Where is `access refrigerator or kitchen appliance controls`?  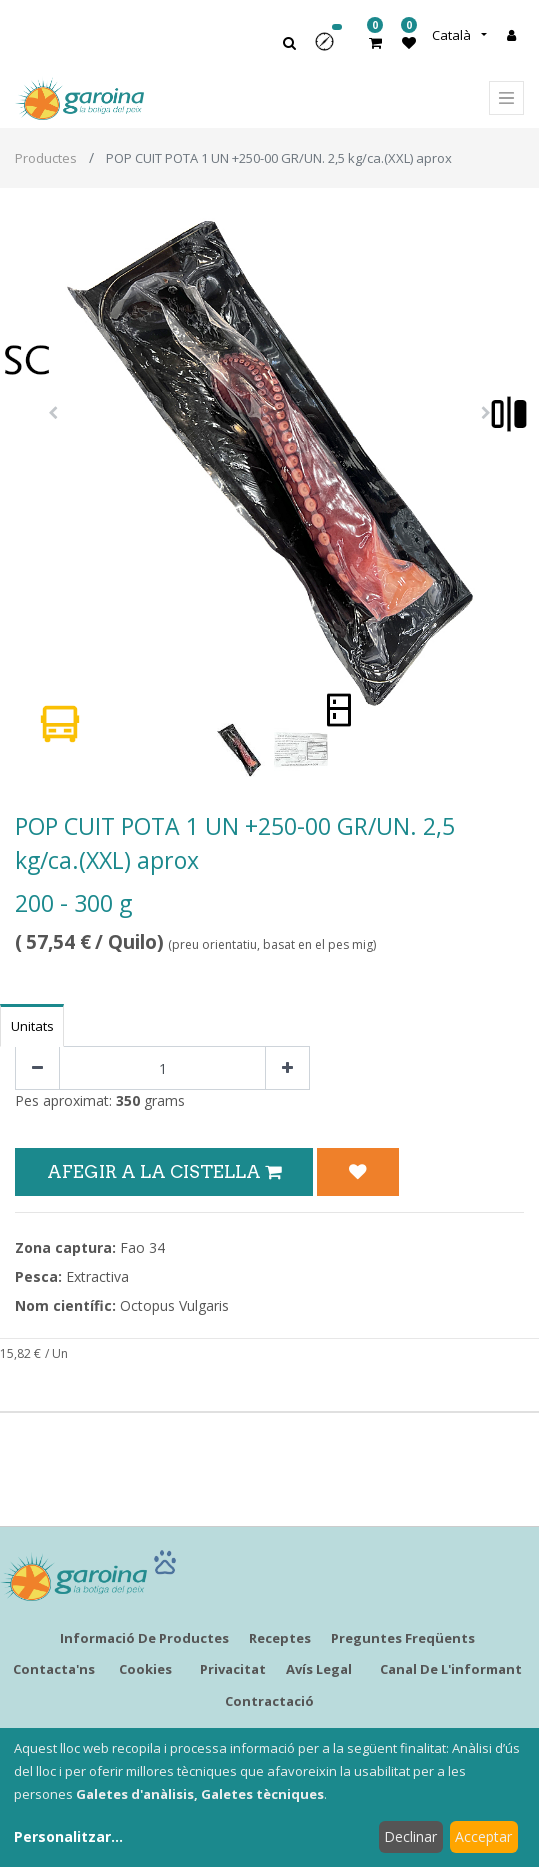
access refrigerator or kitchen appliance controls is located at coordinates (339, 710).